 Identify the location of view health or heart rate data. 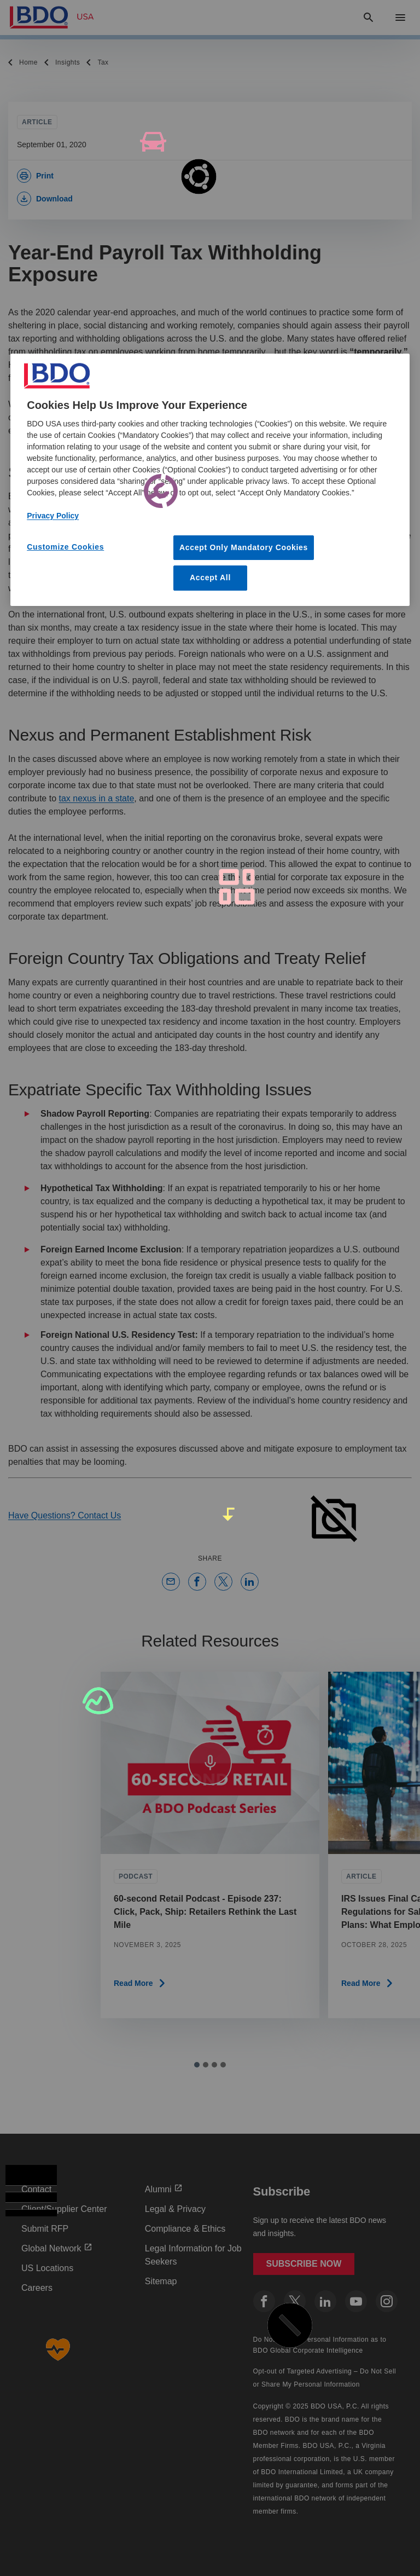
(58, 2349).